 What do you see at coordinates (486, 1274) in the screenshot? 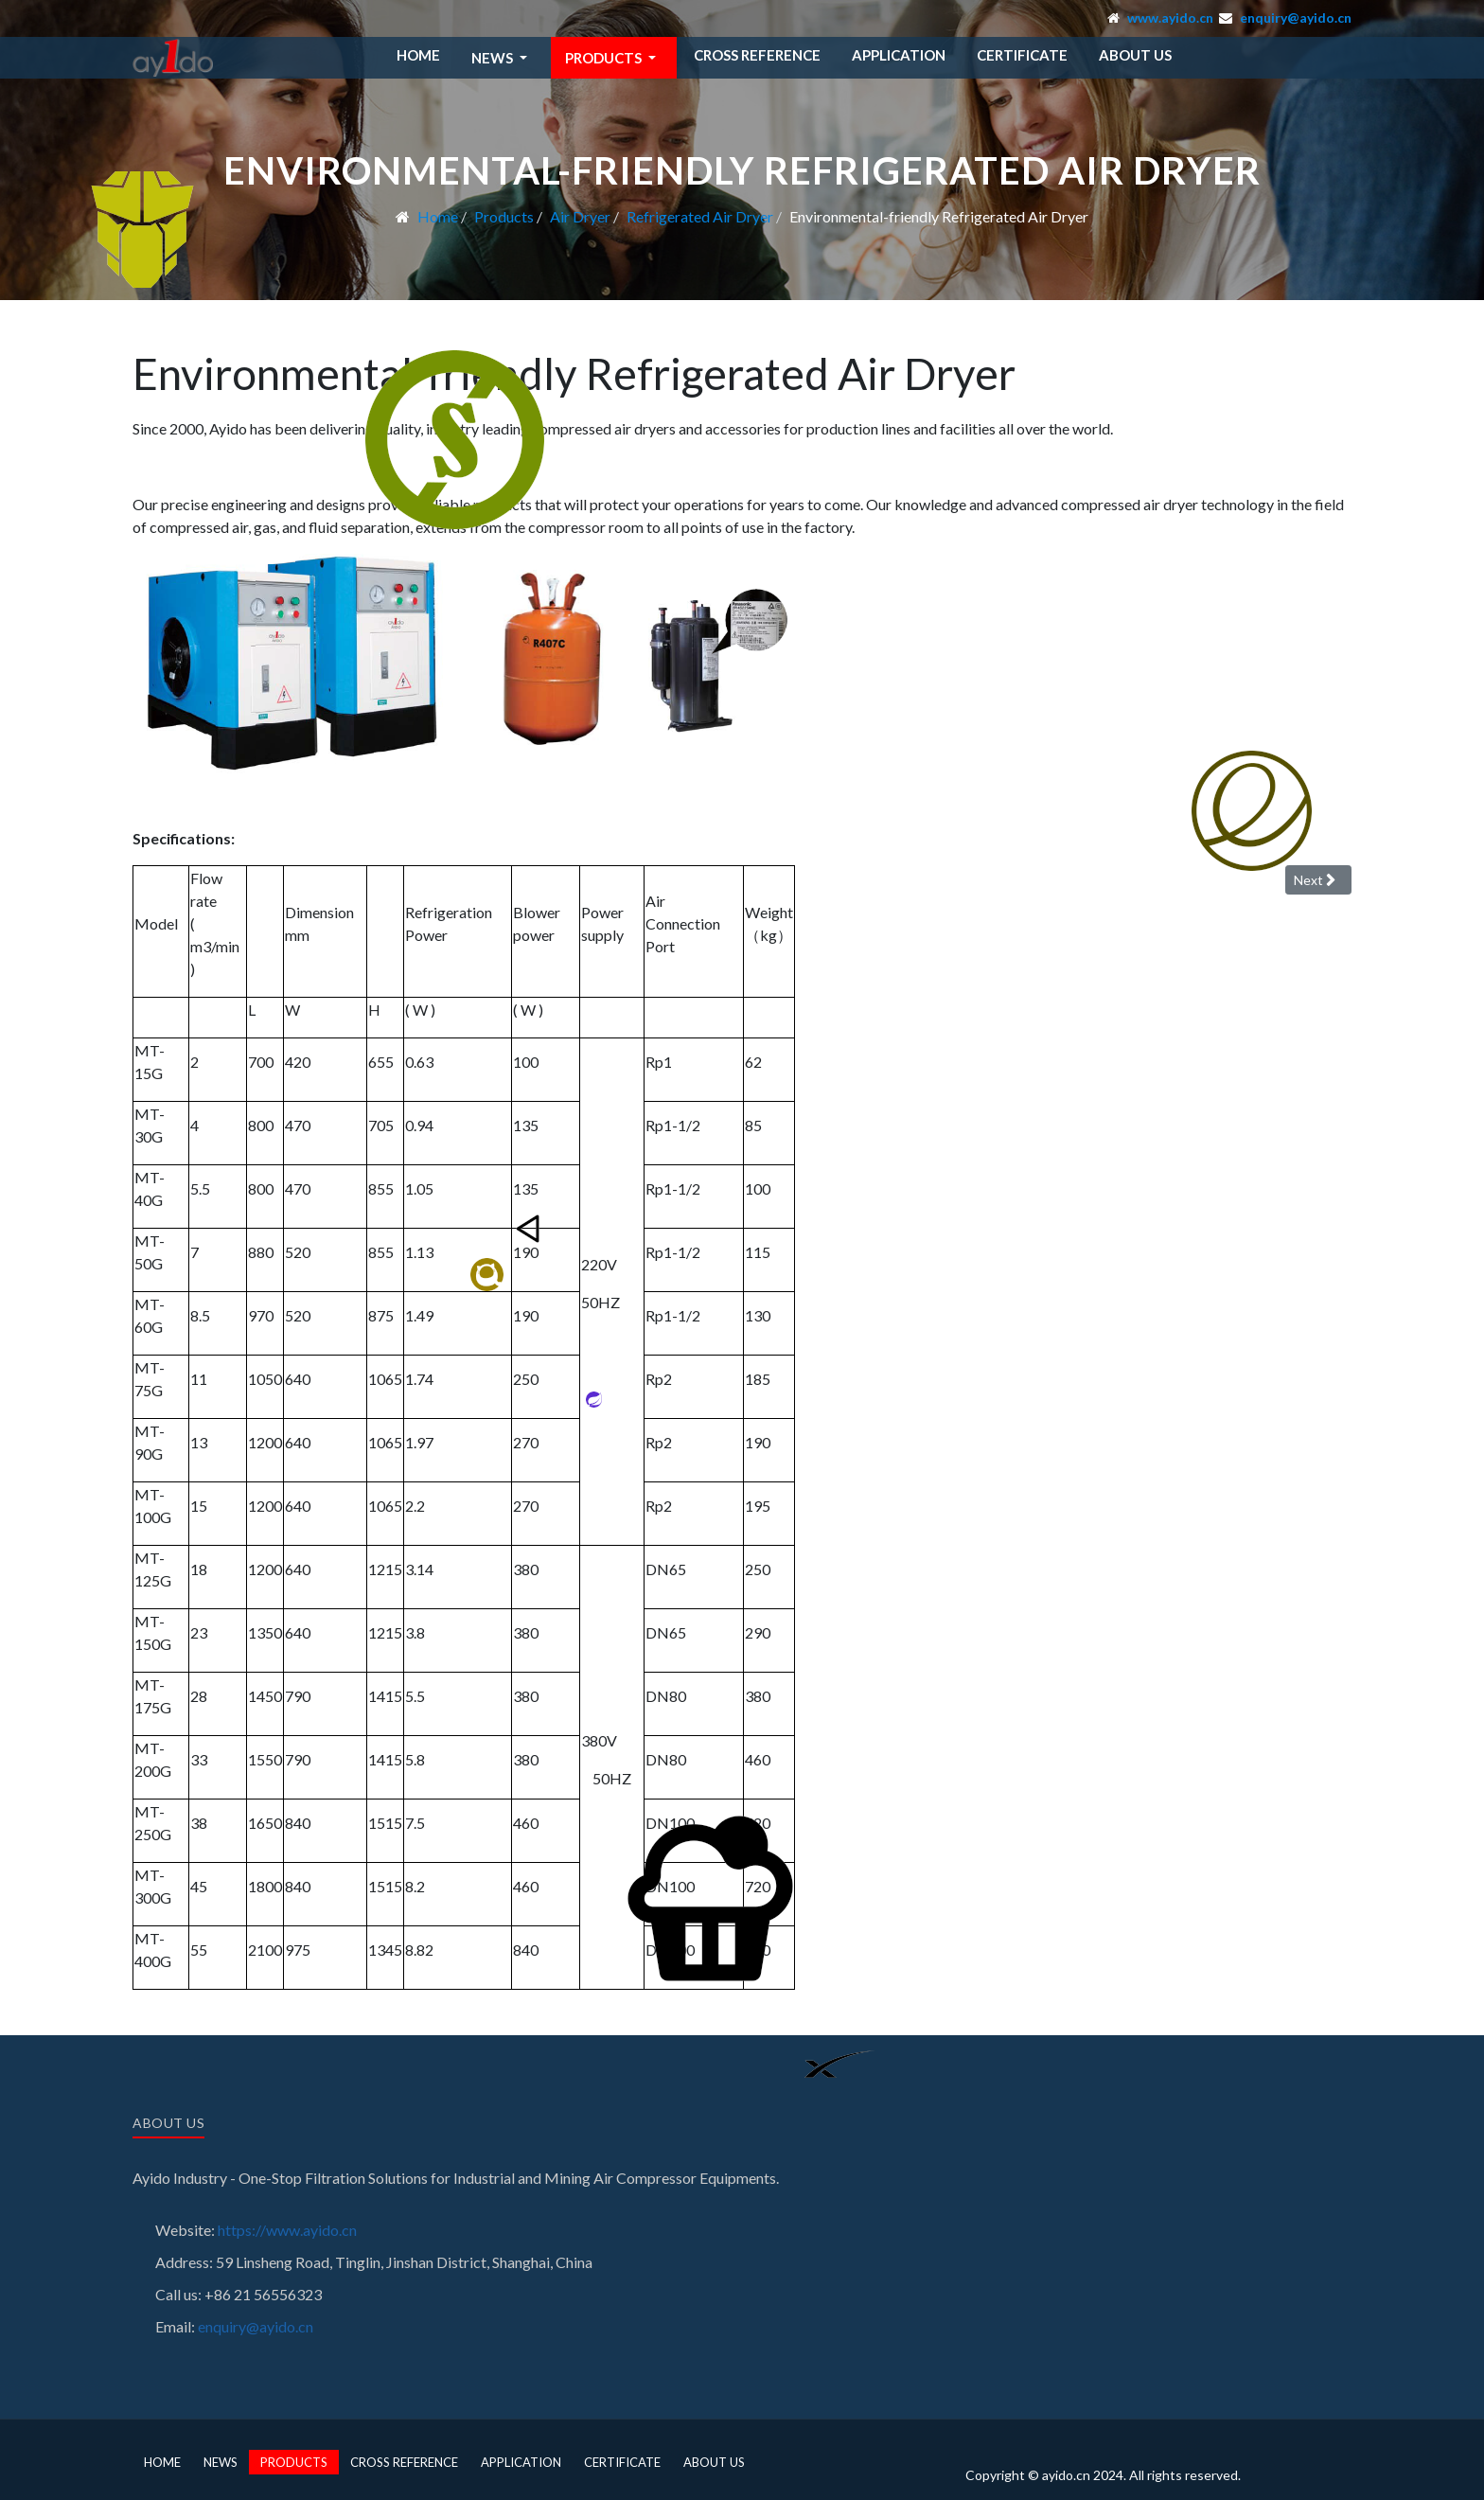
I see `visit qiita developer community` at bounding box center [486, 1274].